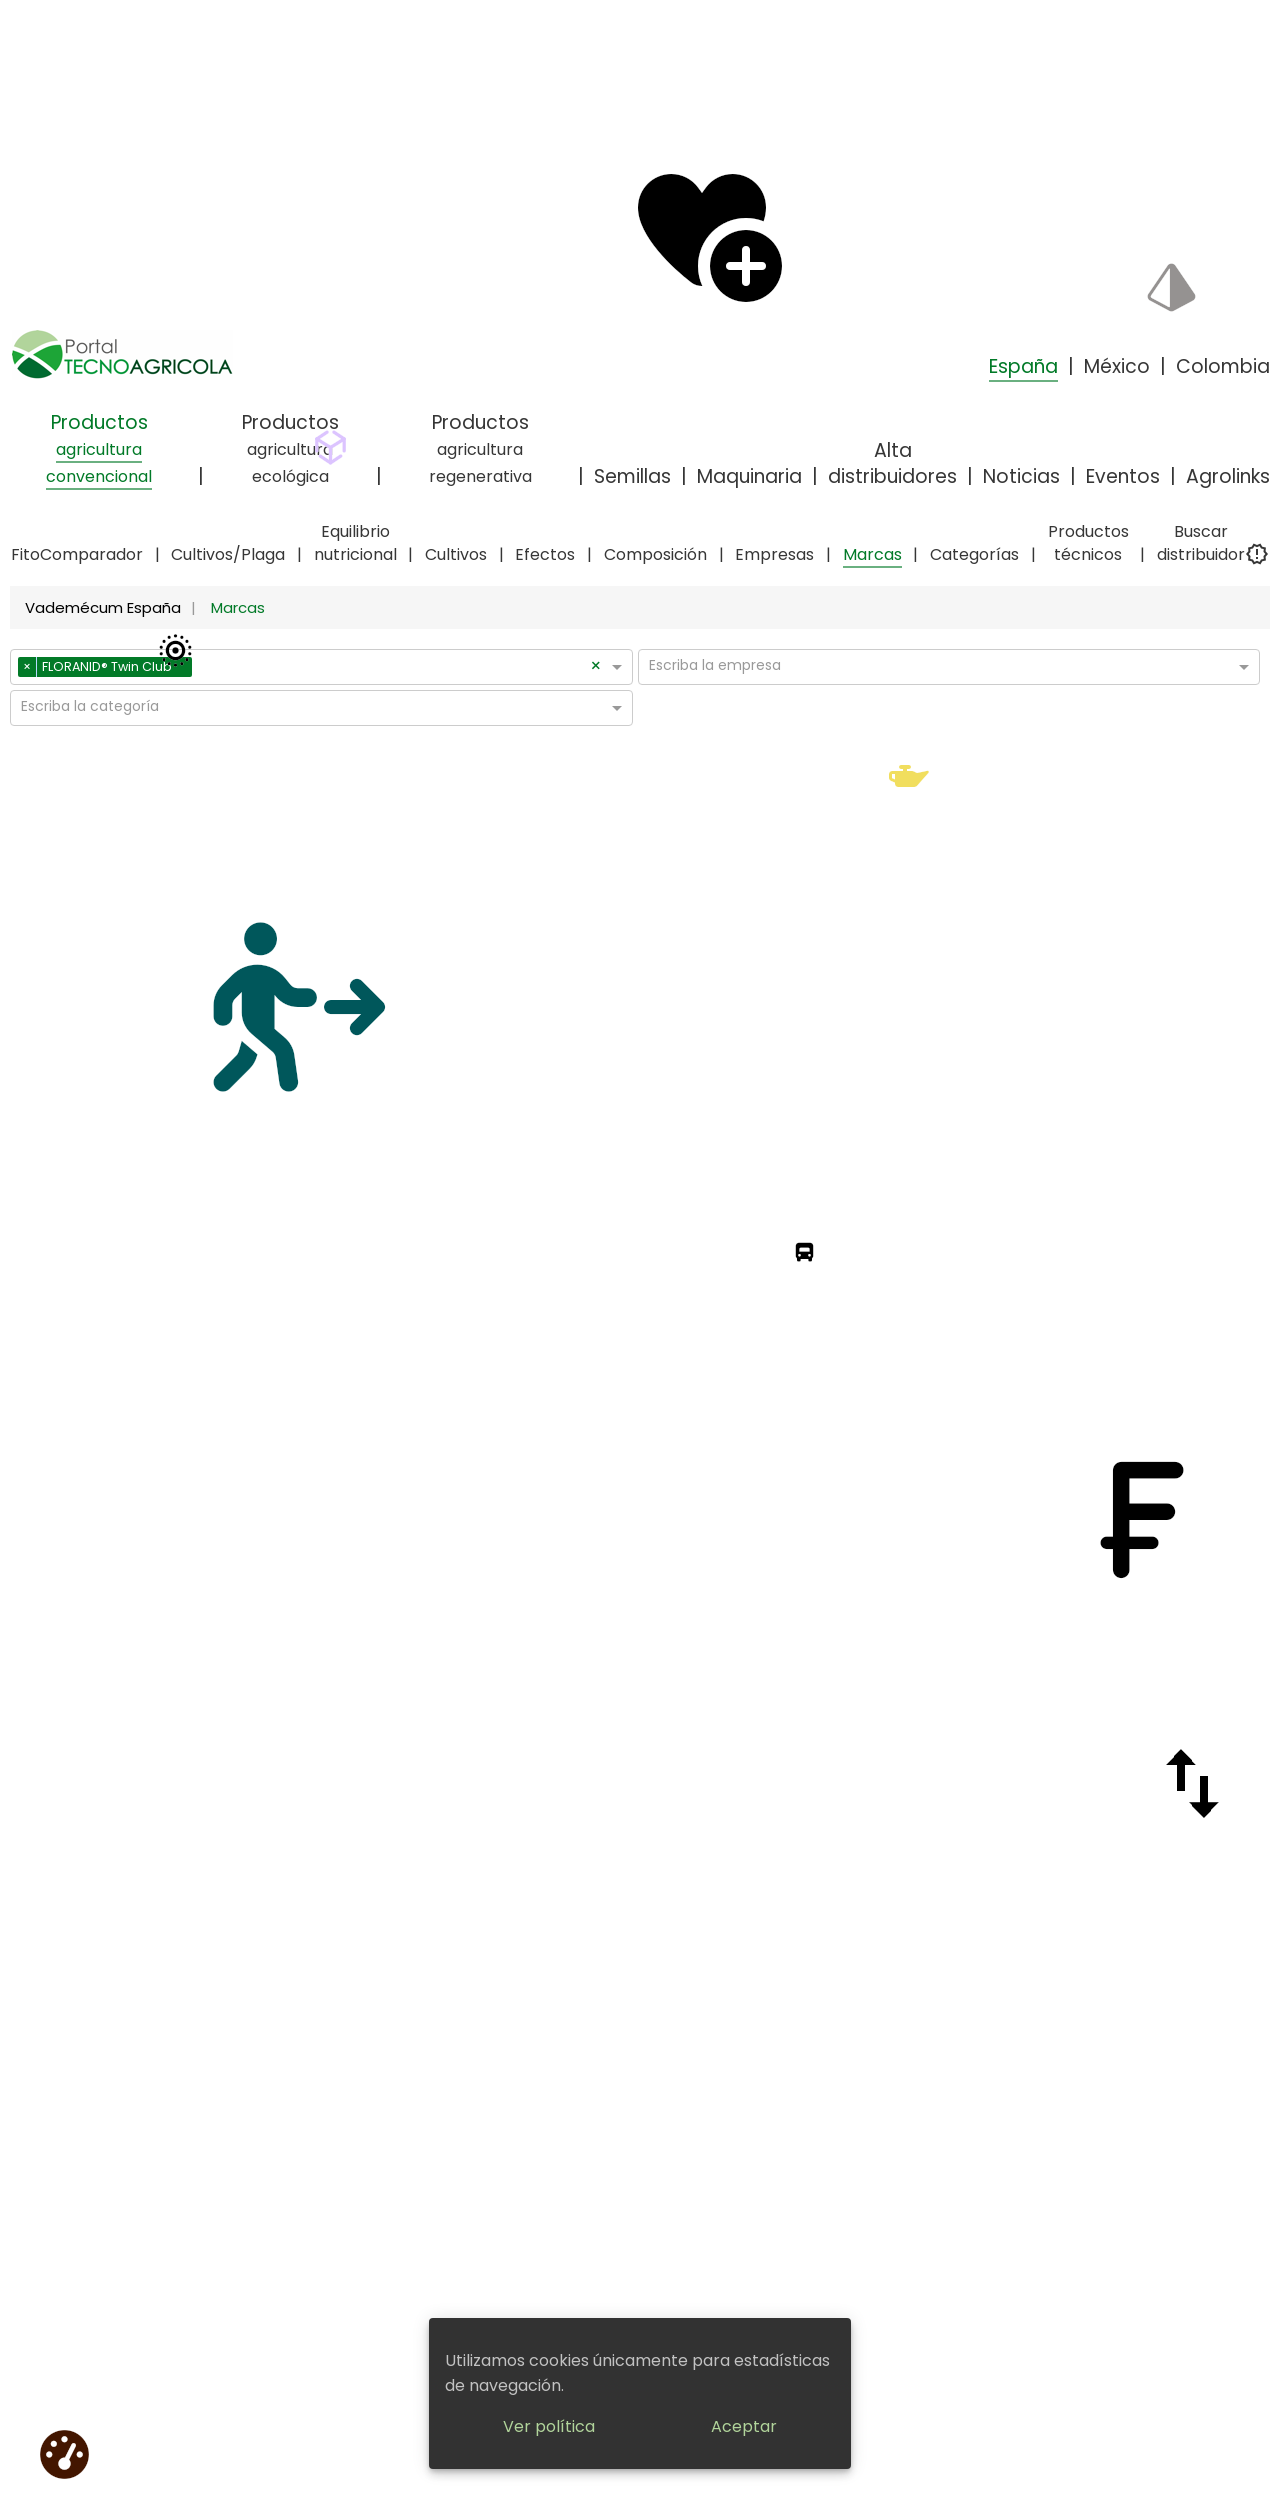  Describe the element at coordinates (330, 447) in the screenshot. I see `unity game engine logo` at that location.